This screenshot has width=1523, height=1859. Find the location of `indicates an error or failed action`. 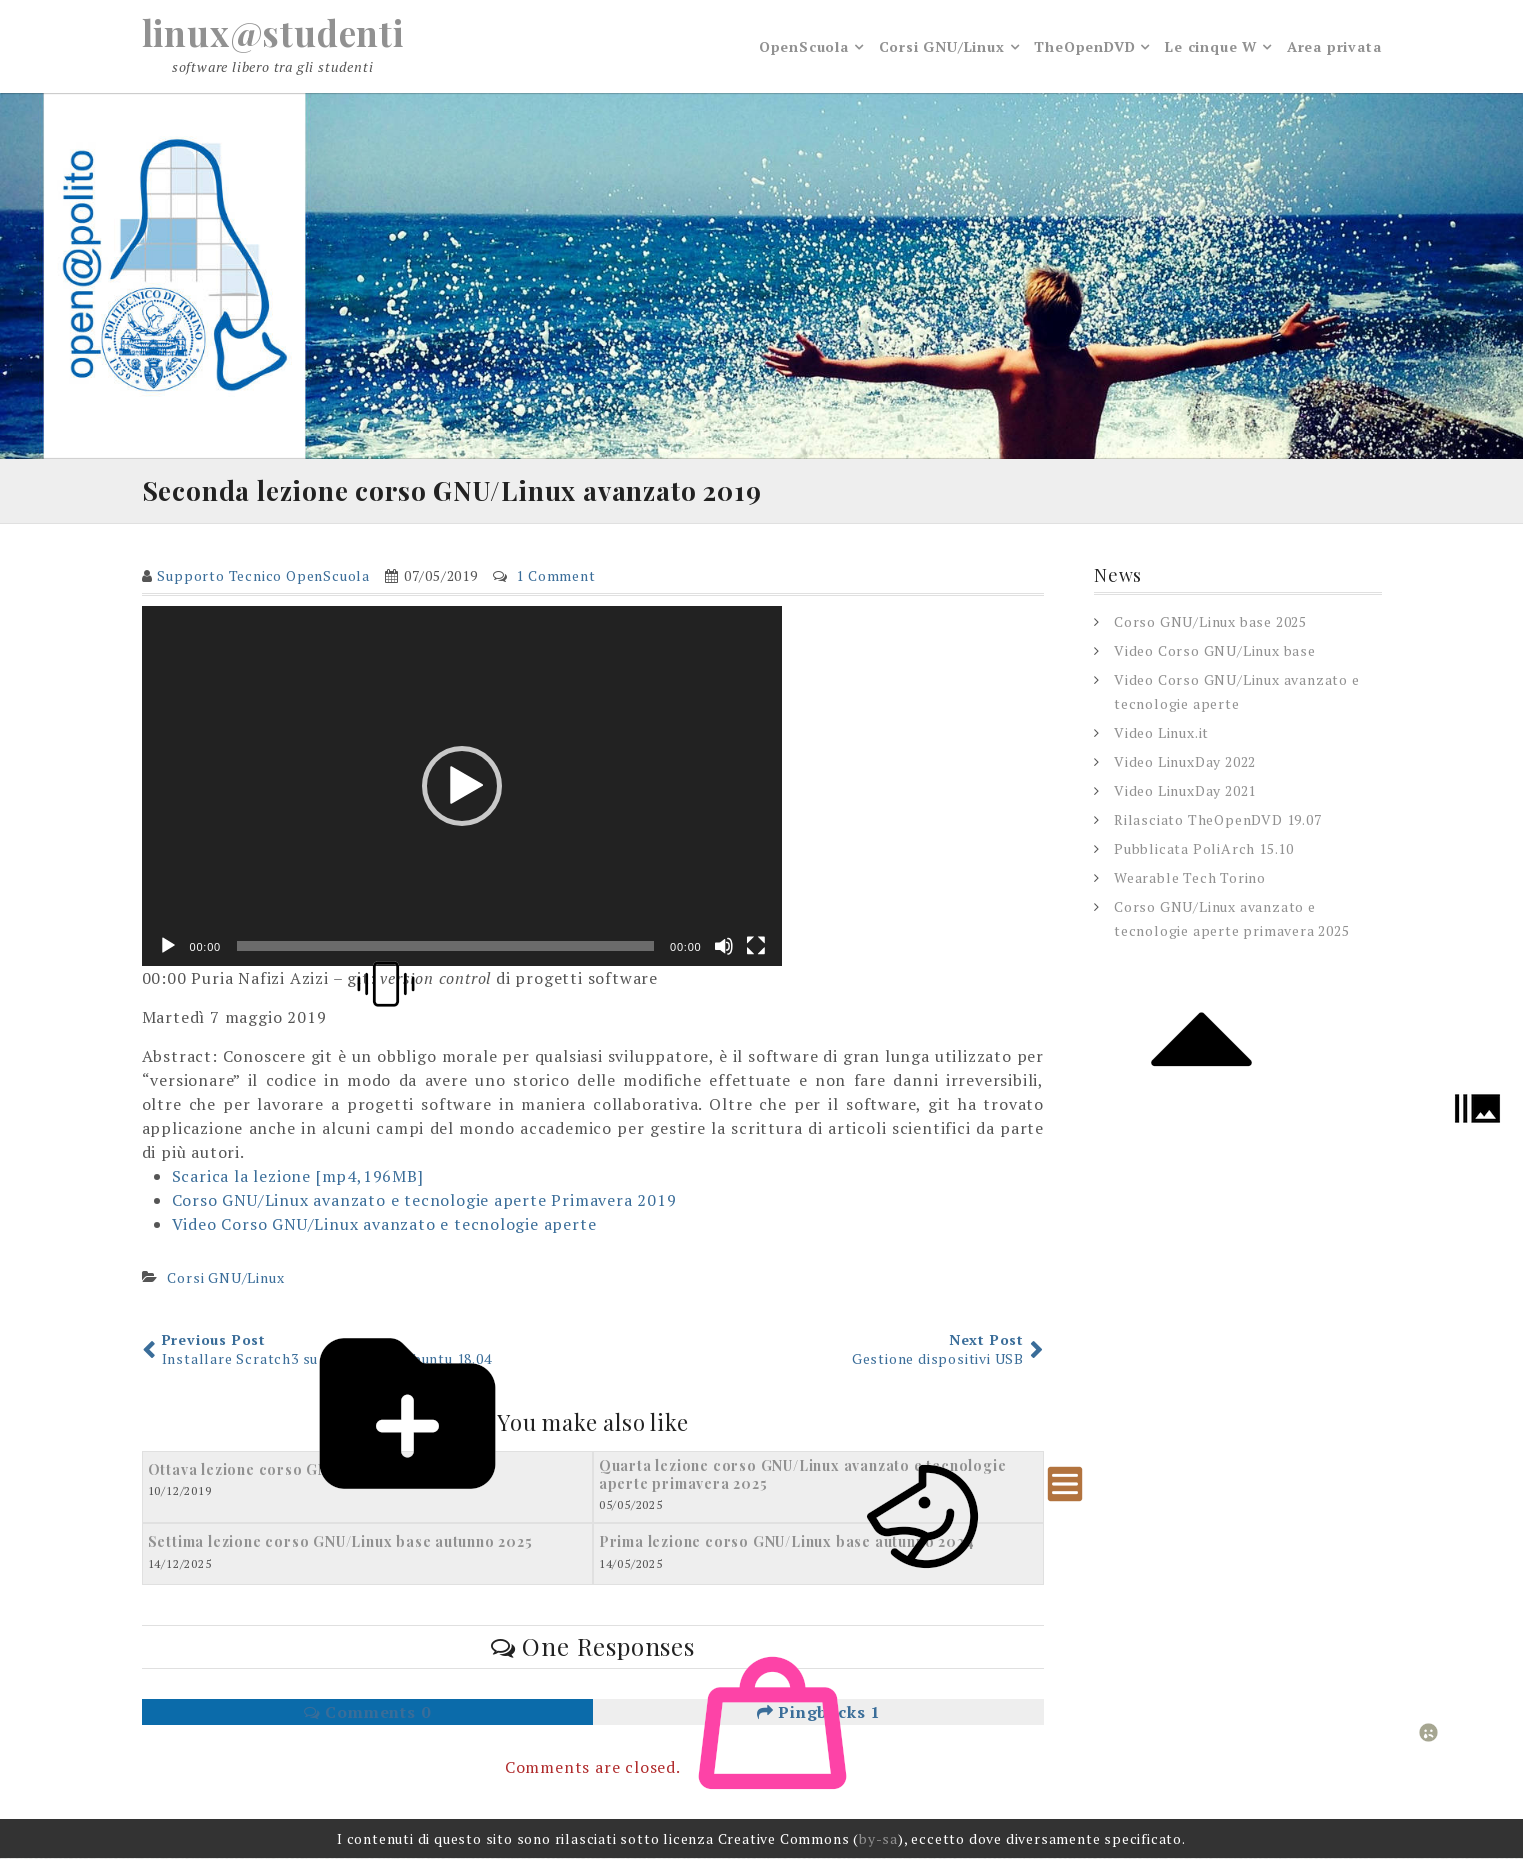

indicates an error or failed action is located at coordinates (1428, 1732).